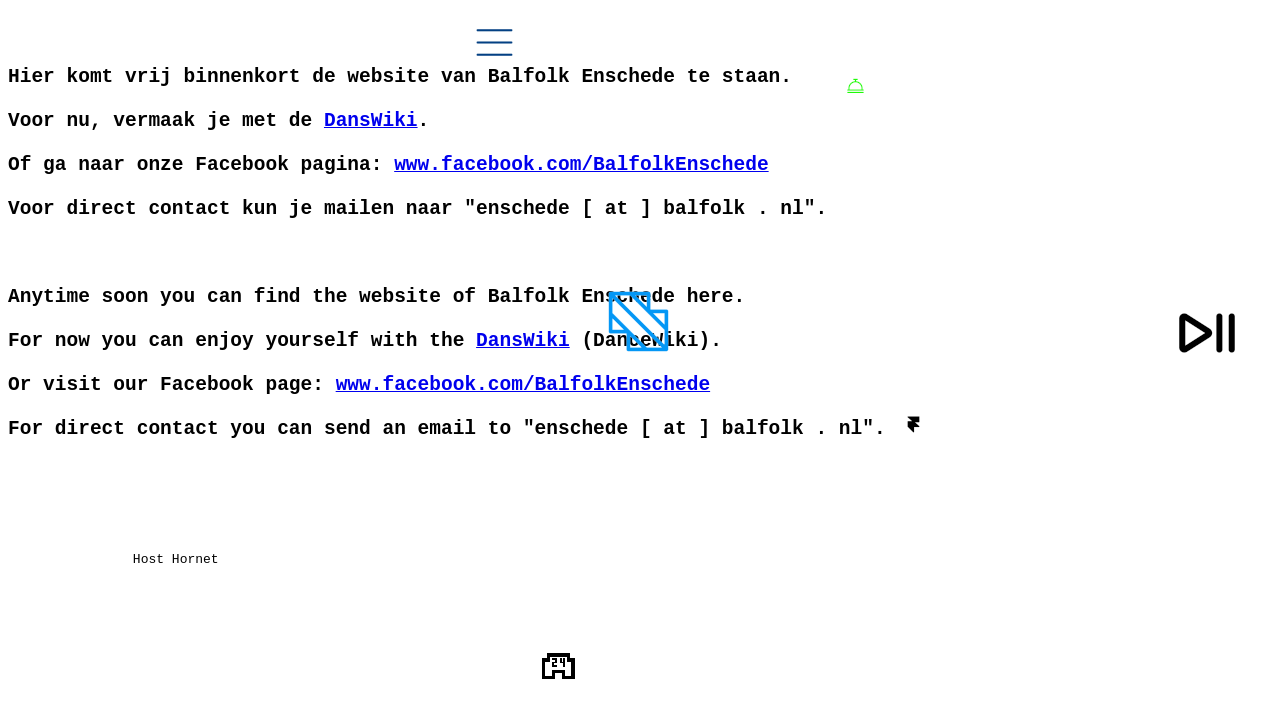 This screenshot has width=1280, height=720. Describe the element at coordinates (855, 86) in the screenshot. I see `request assistance or service` at that location.